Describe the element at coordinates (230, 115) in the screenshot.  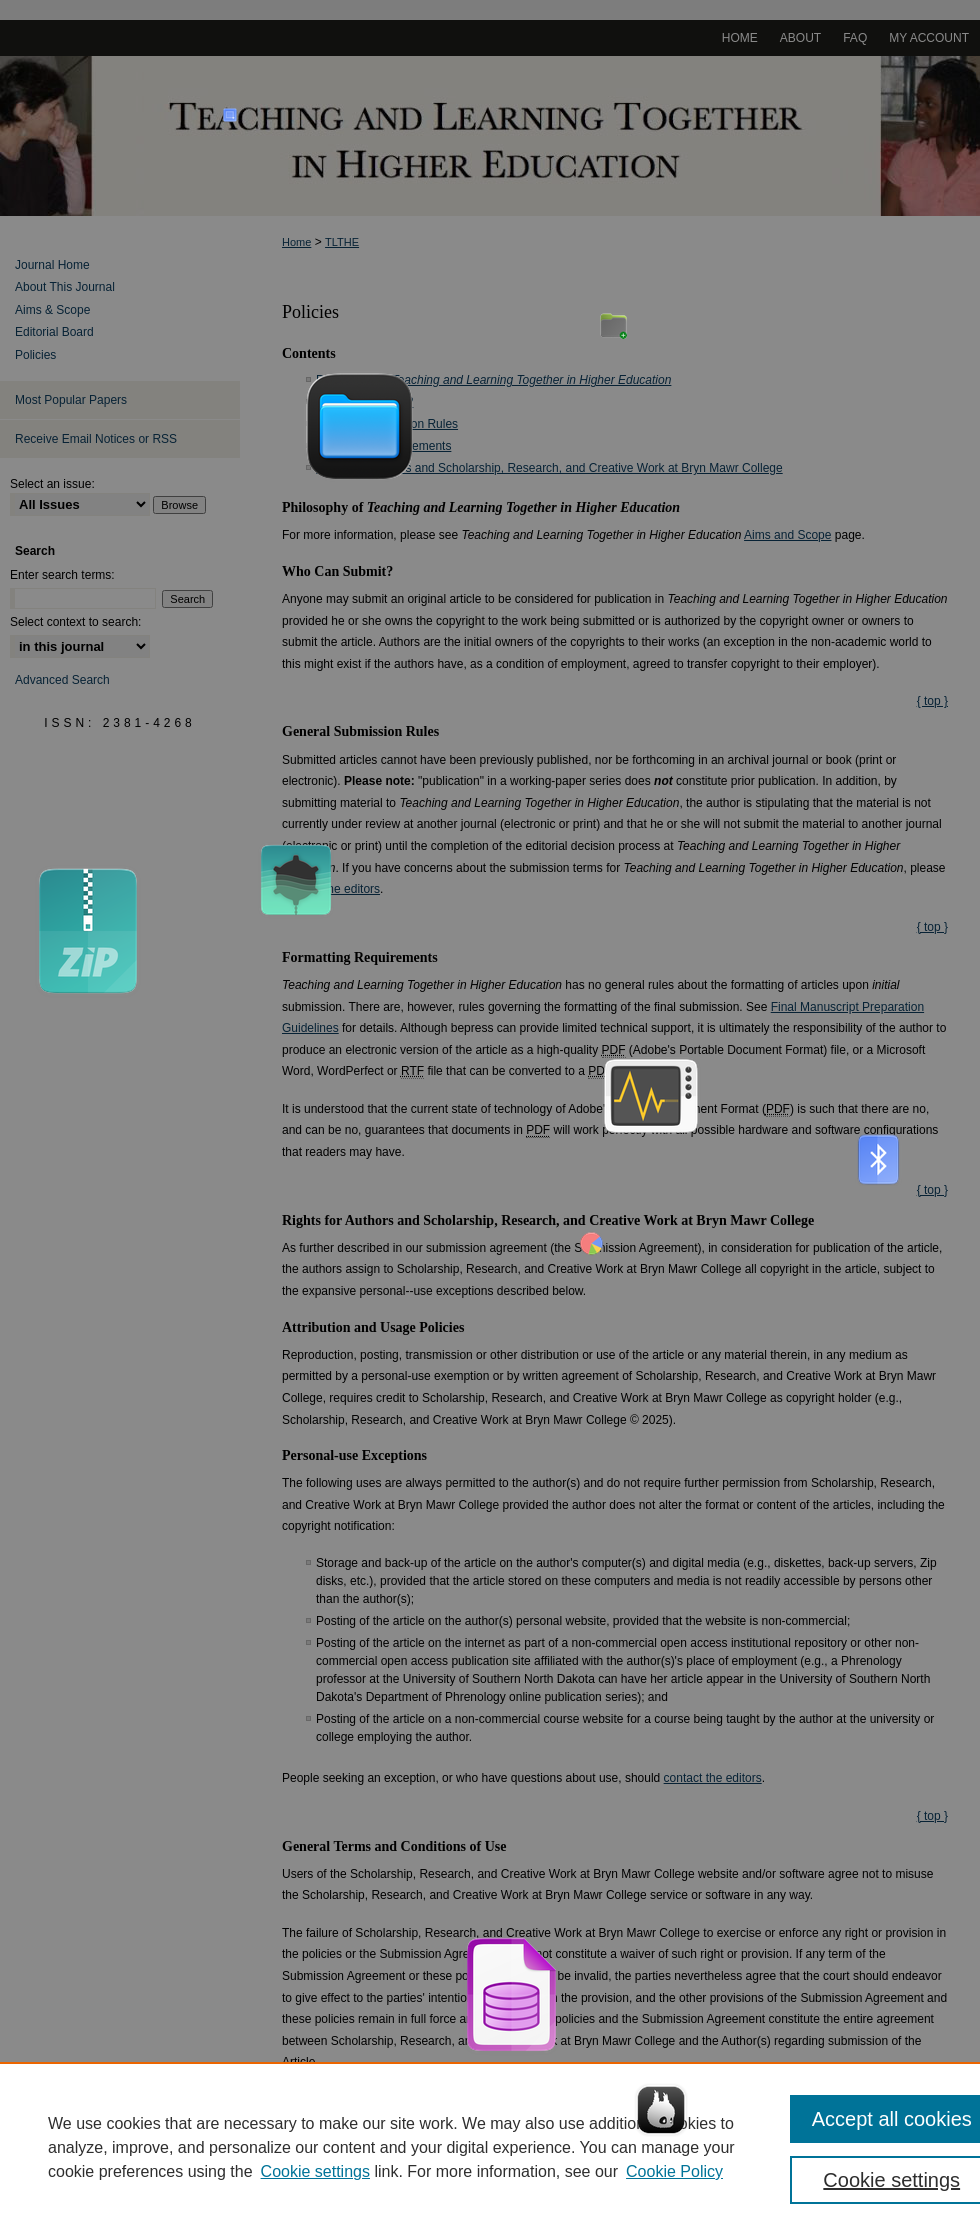
I see `take a screenshot` at that location.